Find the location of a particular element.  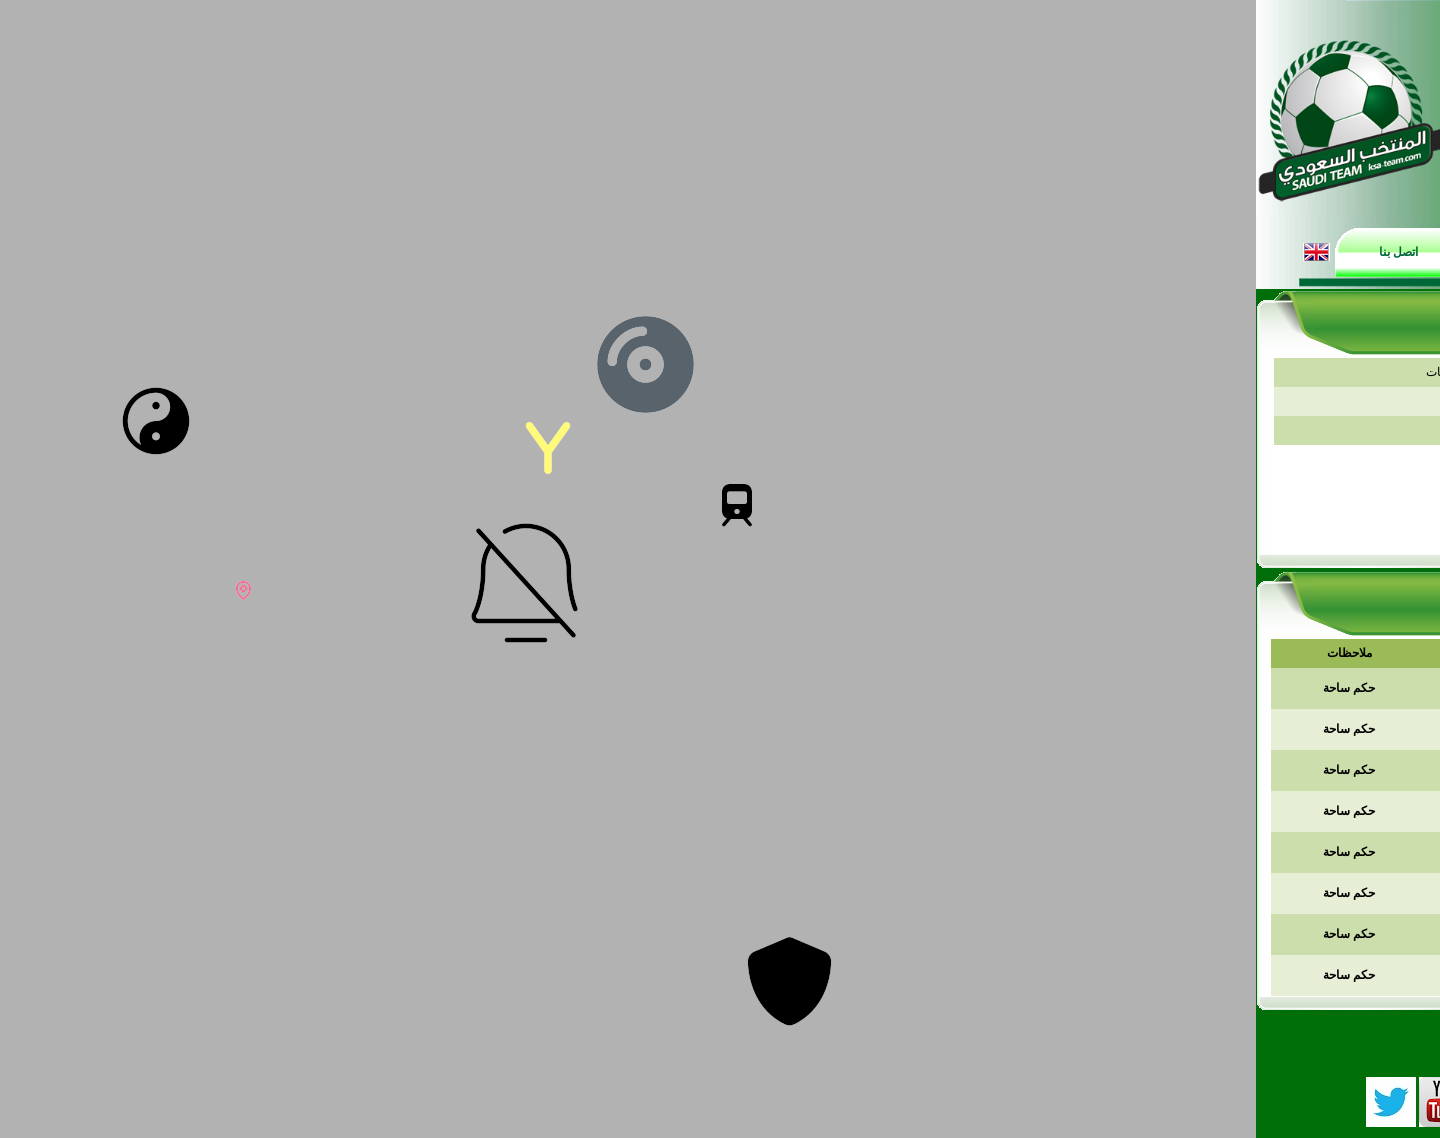

access balance or wellness settings is located at coordinates (156, 421).